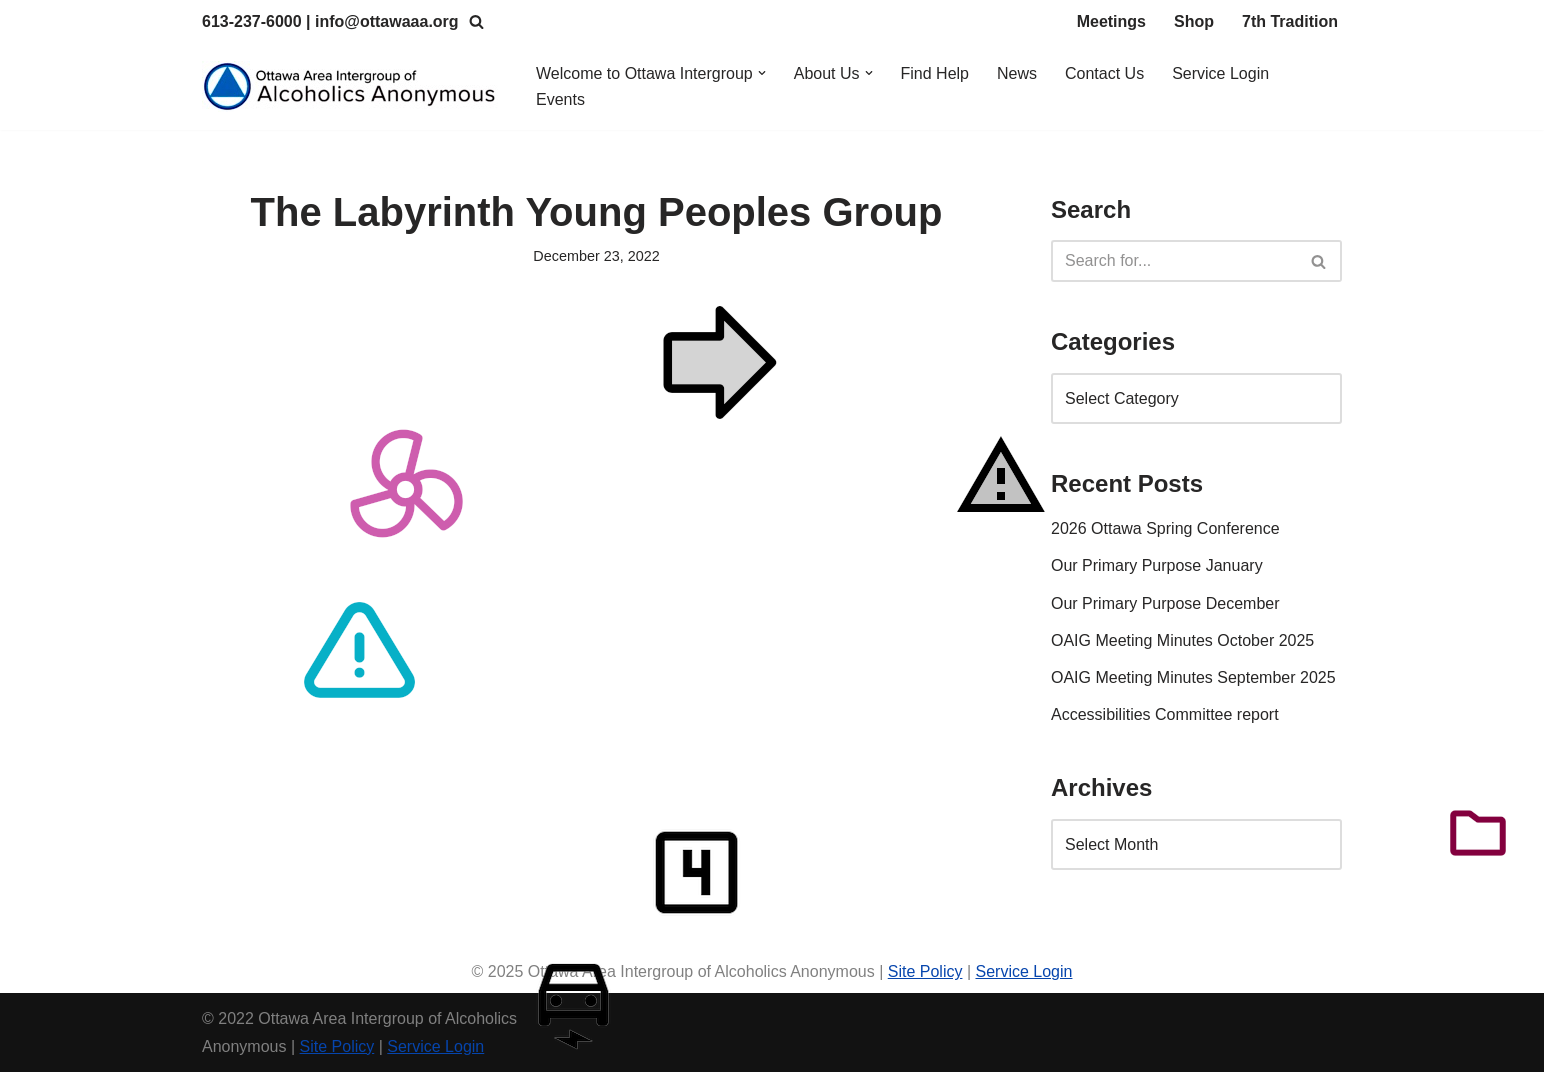 The width and height of the screenshot is (1544, 1072). Describe the element at coordinates (573, 1006) in the screenshot. I see `find nearby electric vehicle charging stations` at that location.